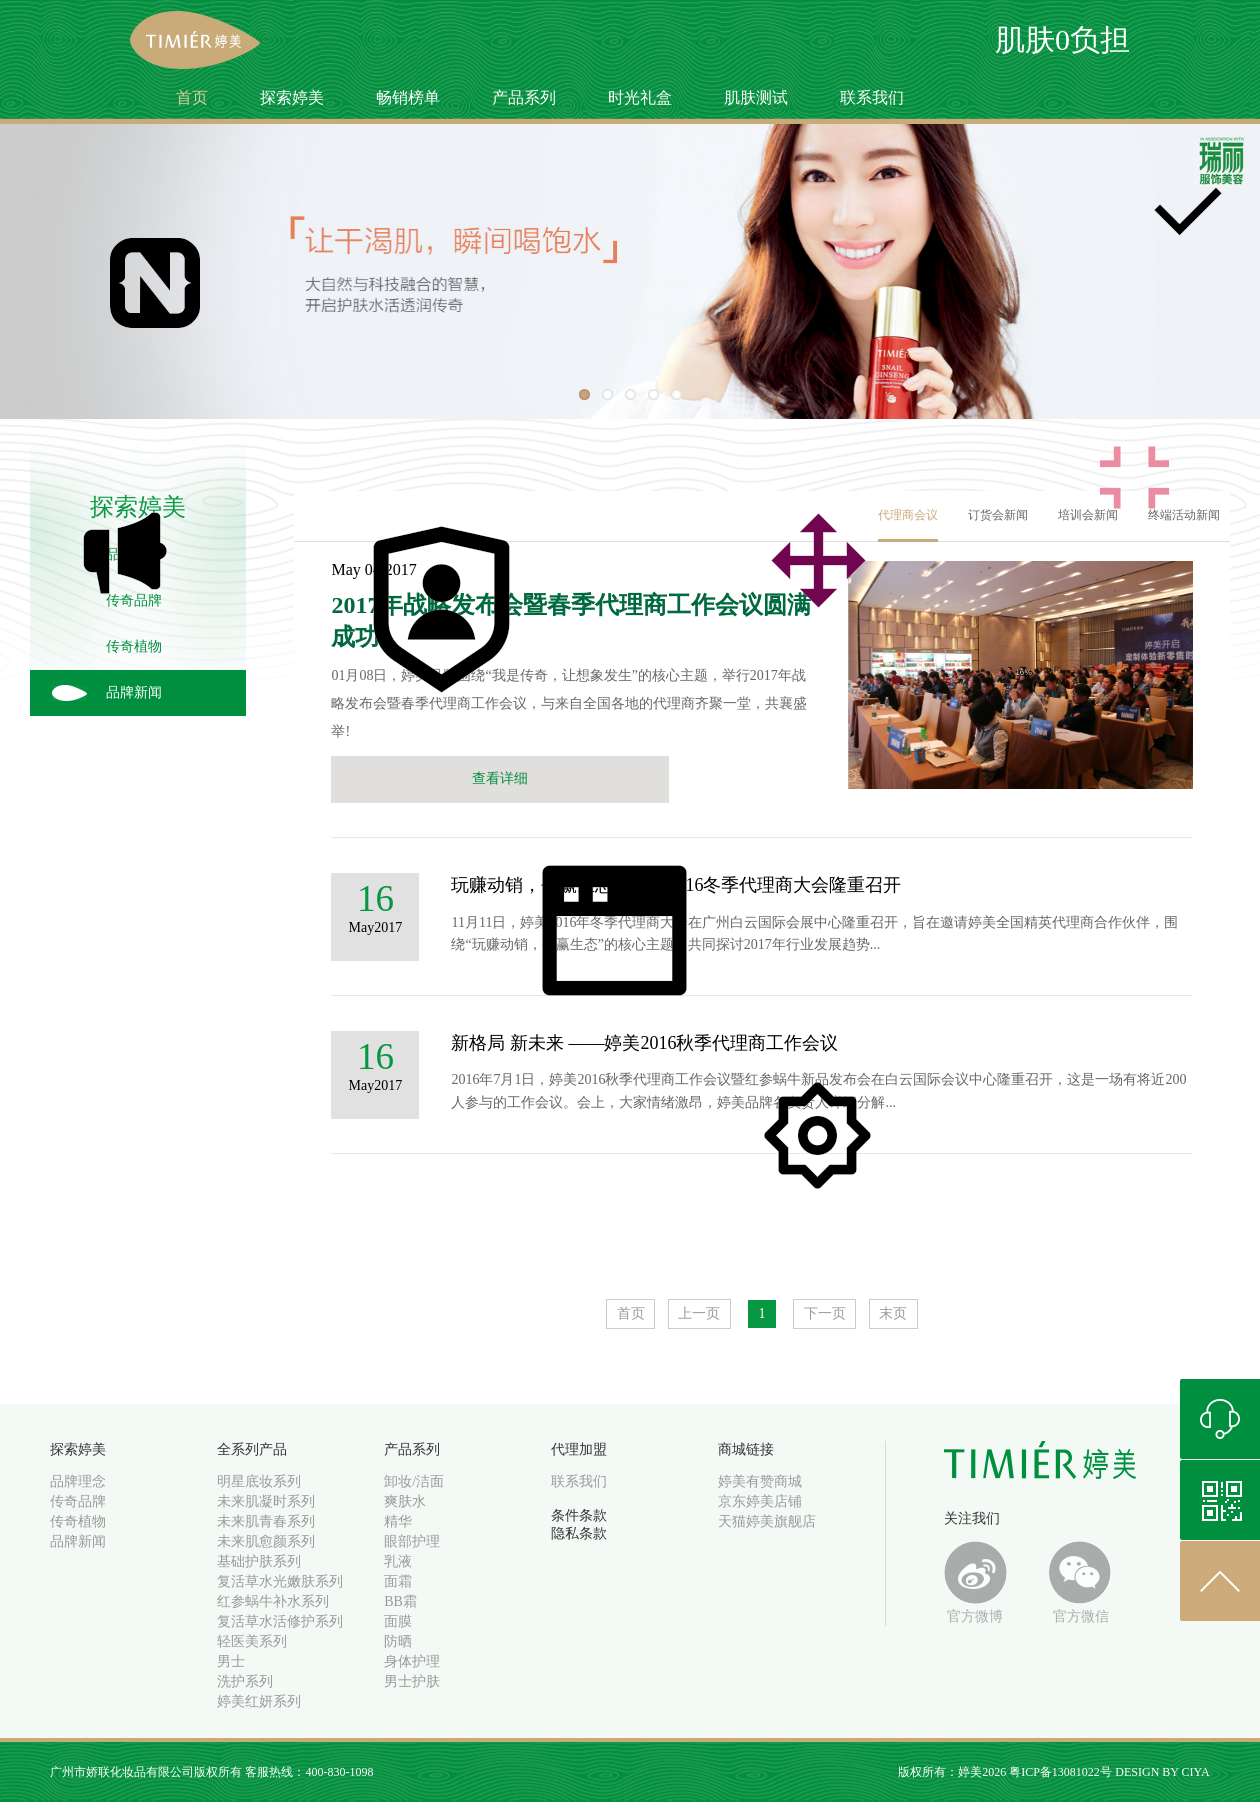 The height and width of the screenshot is (1802, 1260). What do you see at coordinates (614, 930) in the screenshot?
I see `open a new window` at bounding box center [614, 930].